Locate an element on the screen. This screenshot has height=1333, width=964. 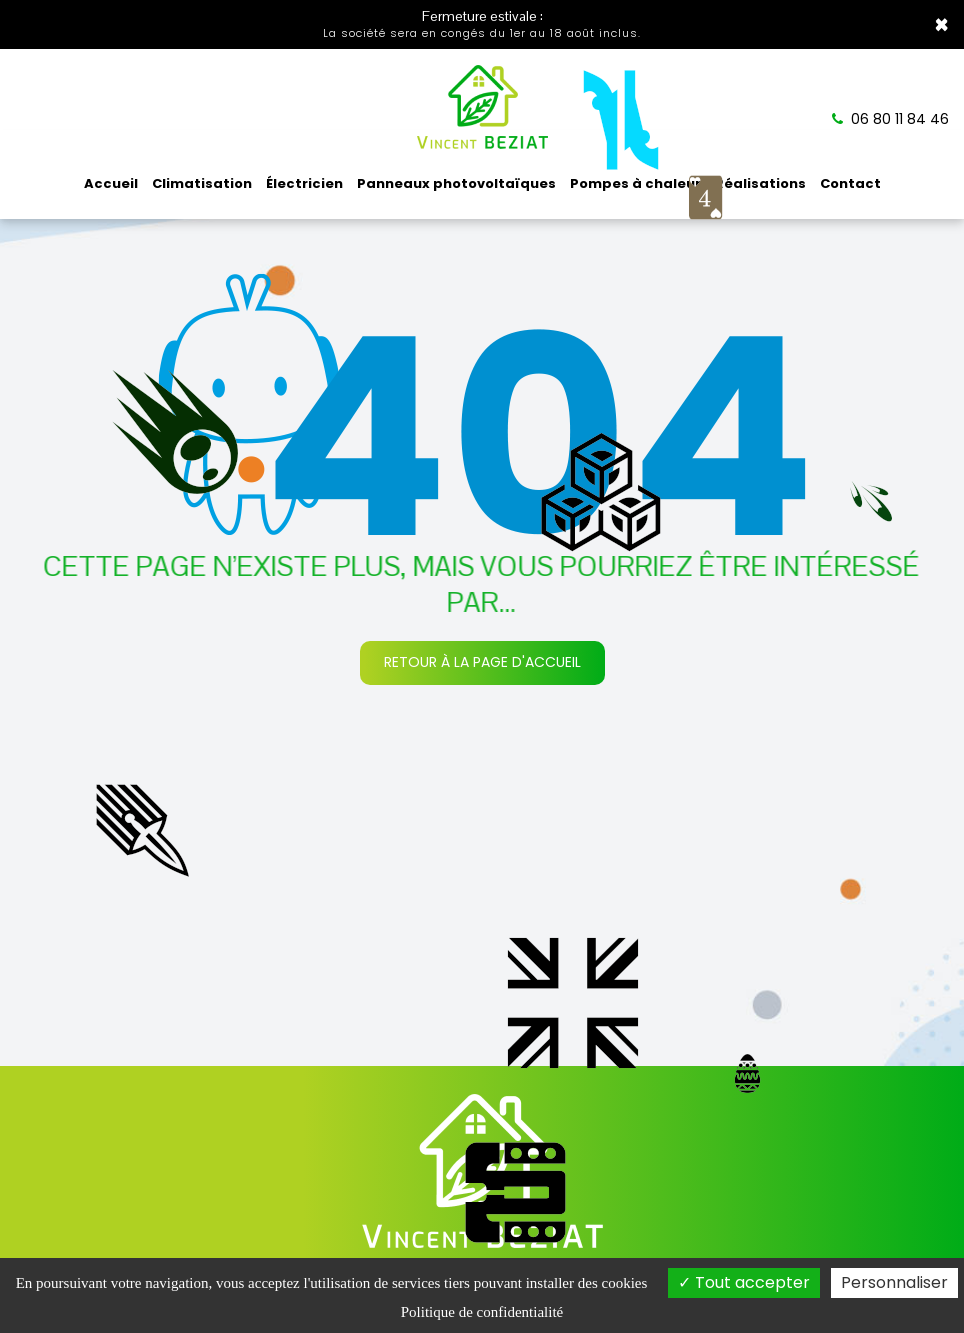
equip a diving dagger weapon is located at coordinates (143, 831).